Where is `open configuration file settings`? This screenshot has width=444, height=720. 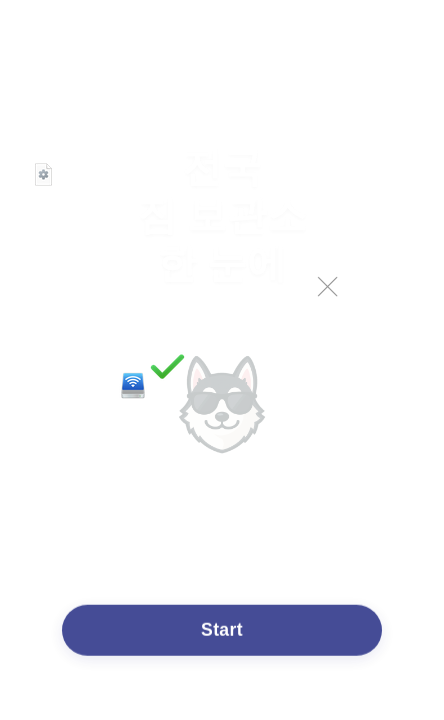
open configuration file settings is located at coordinates (43, 174).